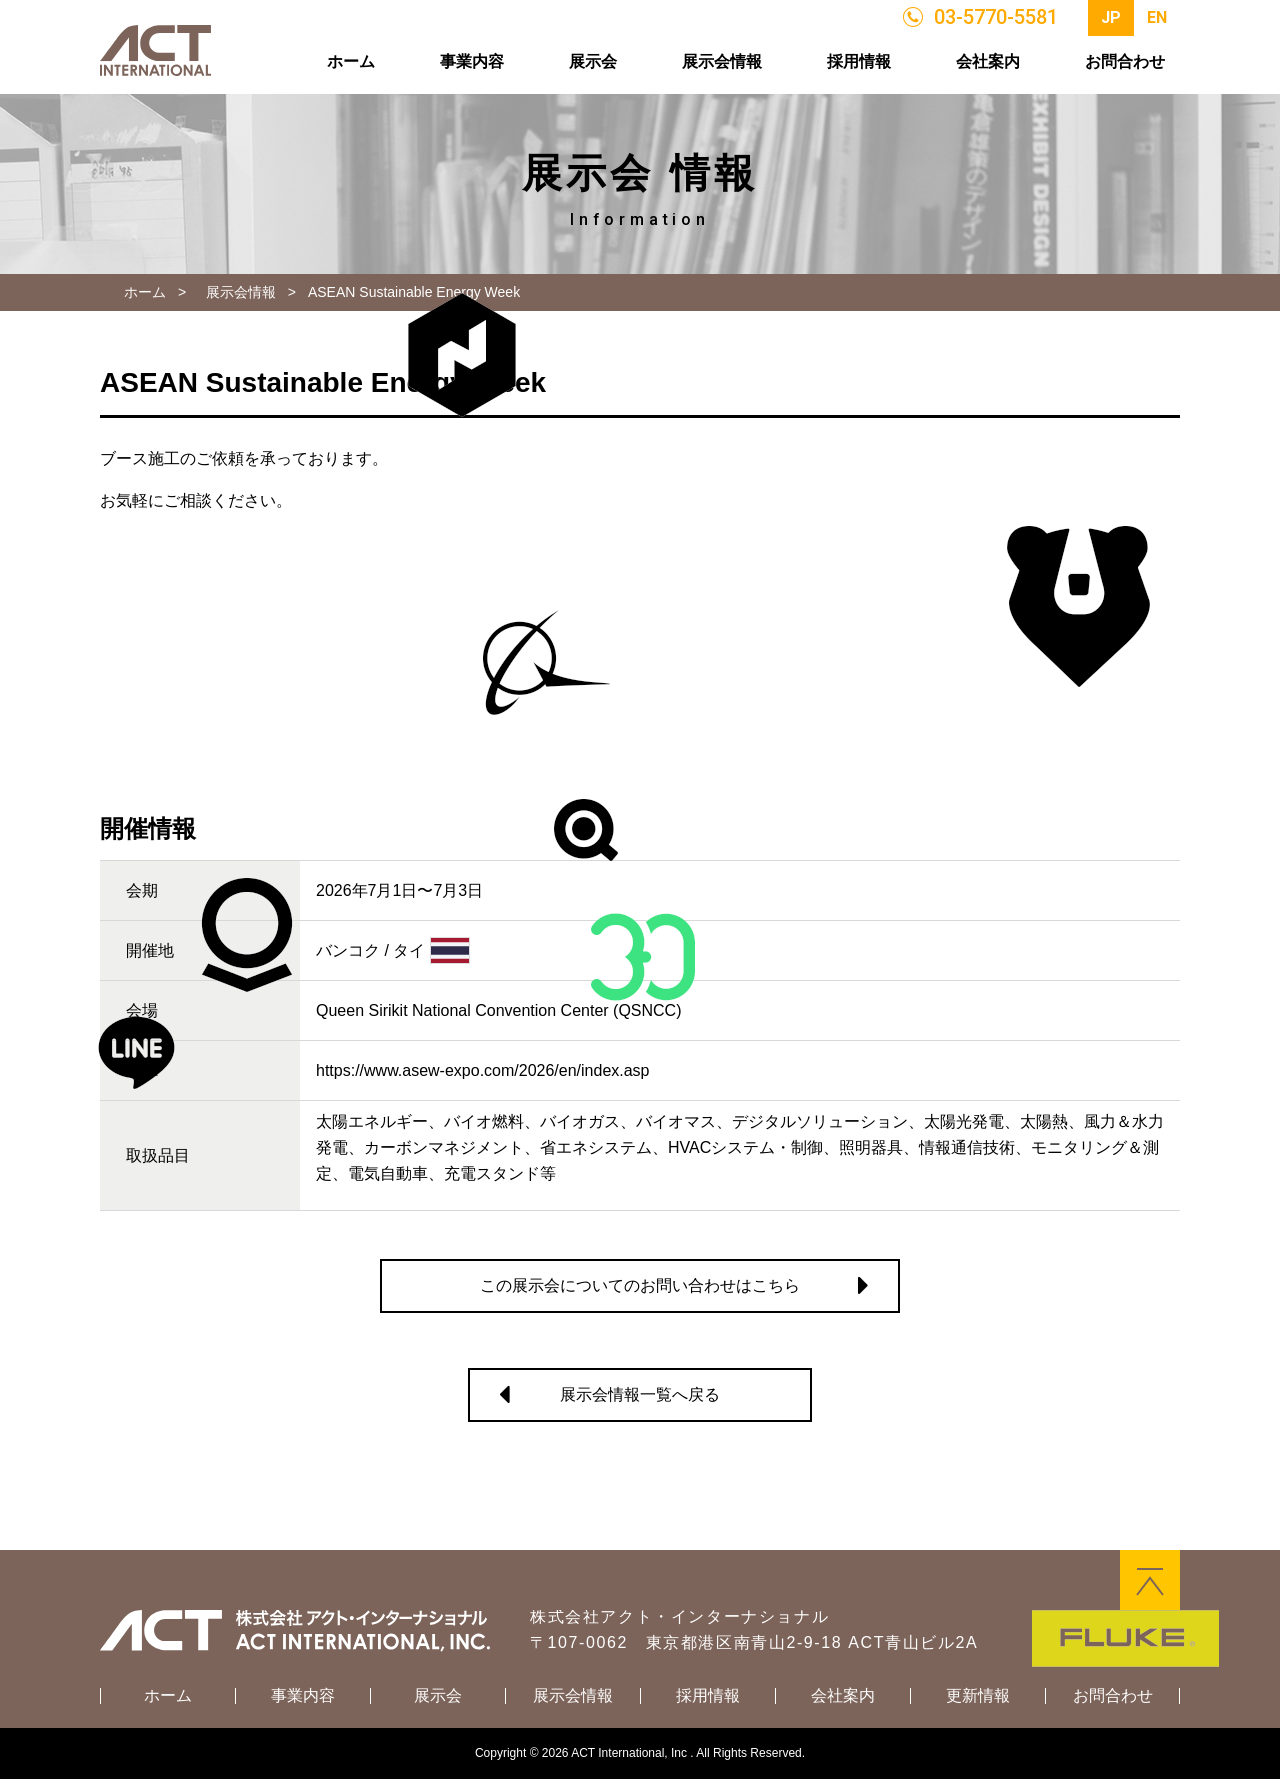  Describe the element at coordinates (247, 935) in the screenshot. I see `palantir technologies company logo` at that location.